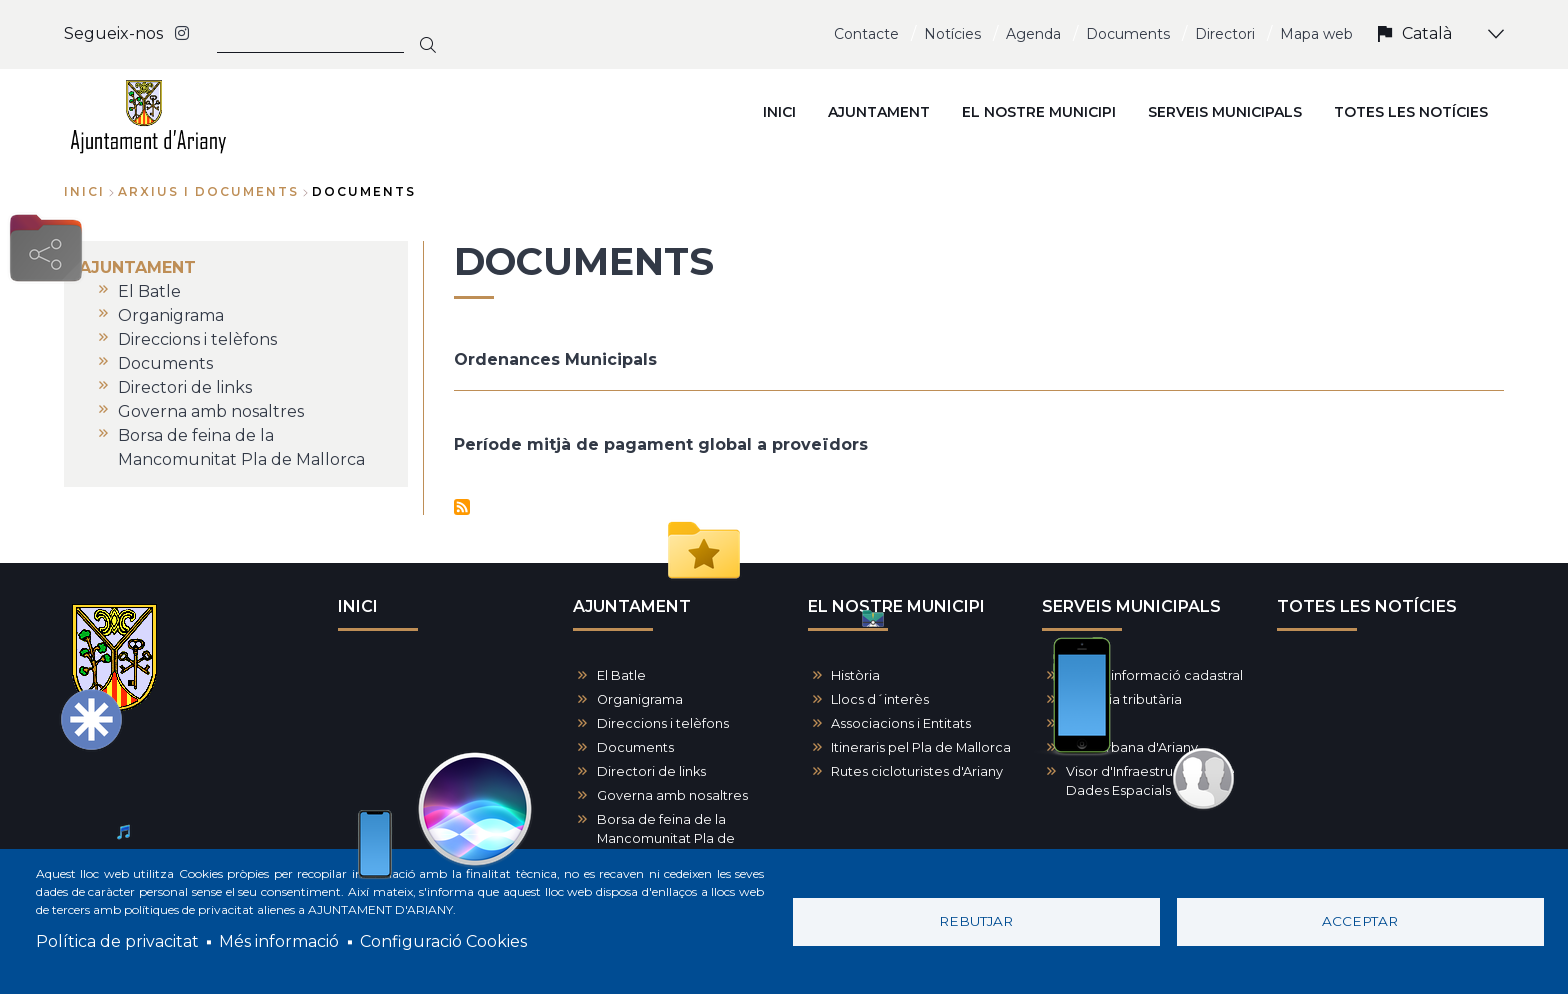 The image size is (1568, 994). What do you see at coordinates (704, 552) in the screenshot?
I see `open your favorites folder` at bounding box center [704, 552].